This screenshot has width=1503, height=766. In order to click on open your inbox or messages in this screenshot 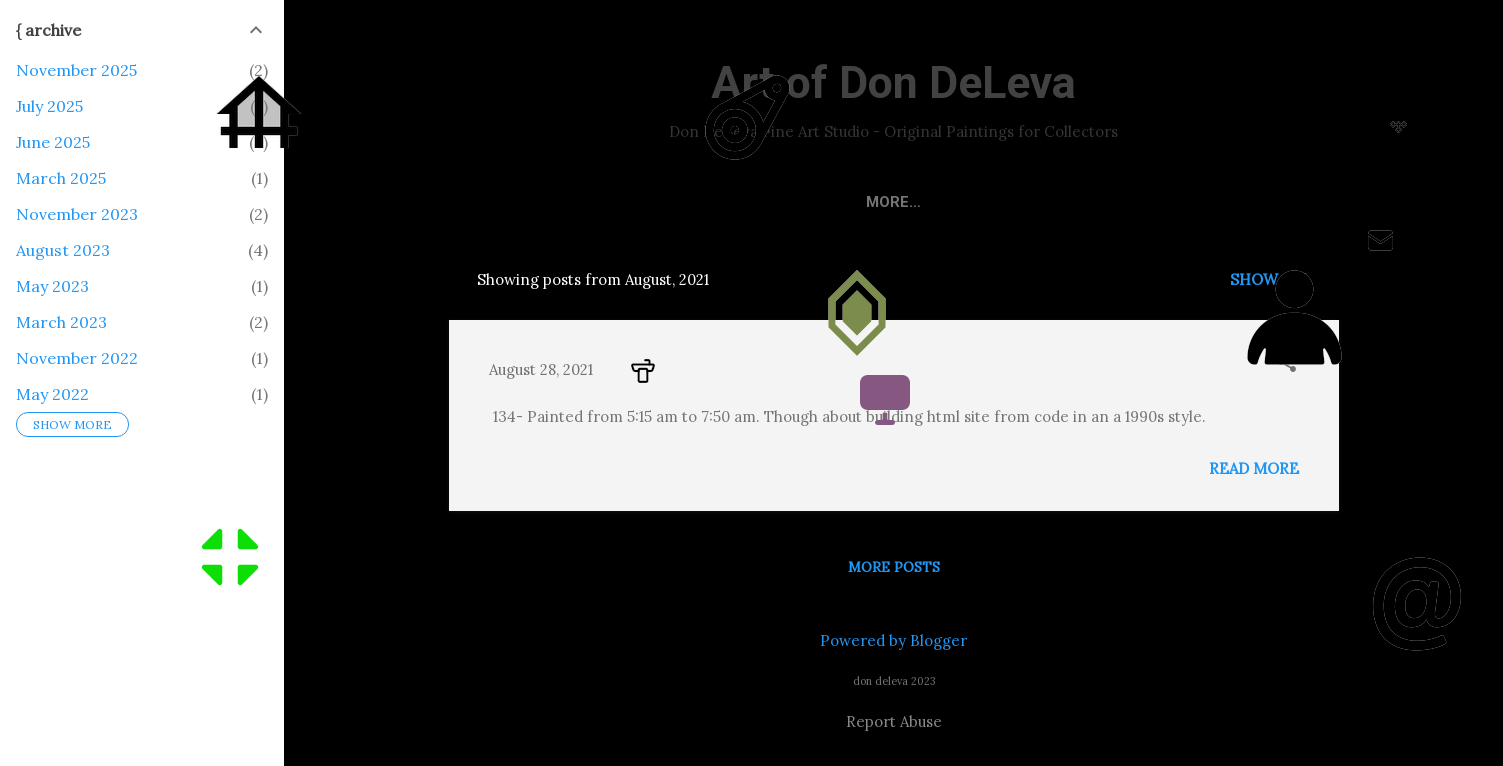, I will do `click(1380, 240)`.